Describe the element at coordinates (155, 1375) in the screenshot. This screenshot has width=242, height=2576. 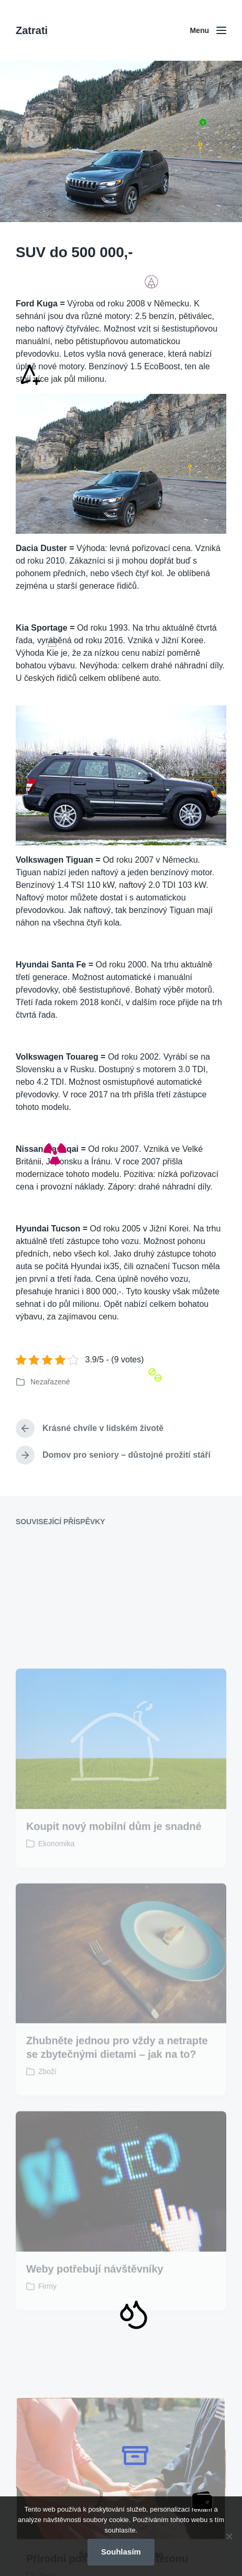
I see `view medication or prescription information` at that location.